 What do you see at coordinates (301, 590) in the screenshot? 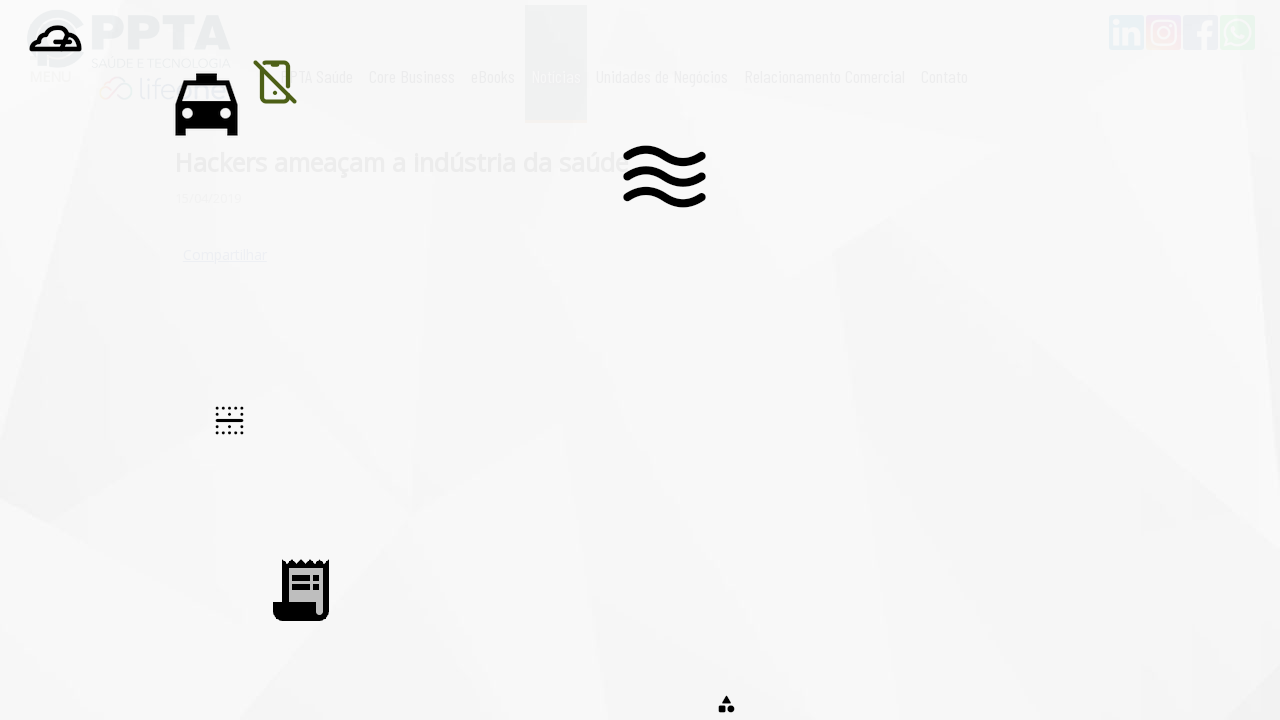
I see `view receipt or transaction details` at bounding box center [301, 590].